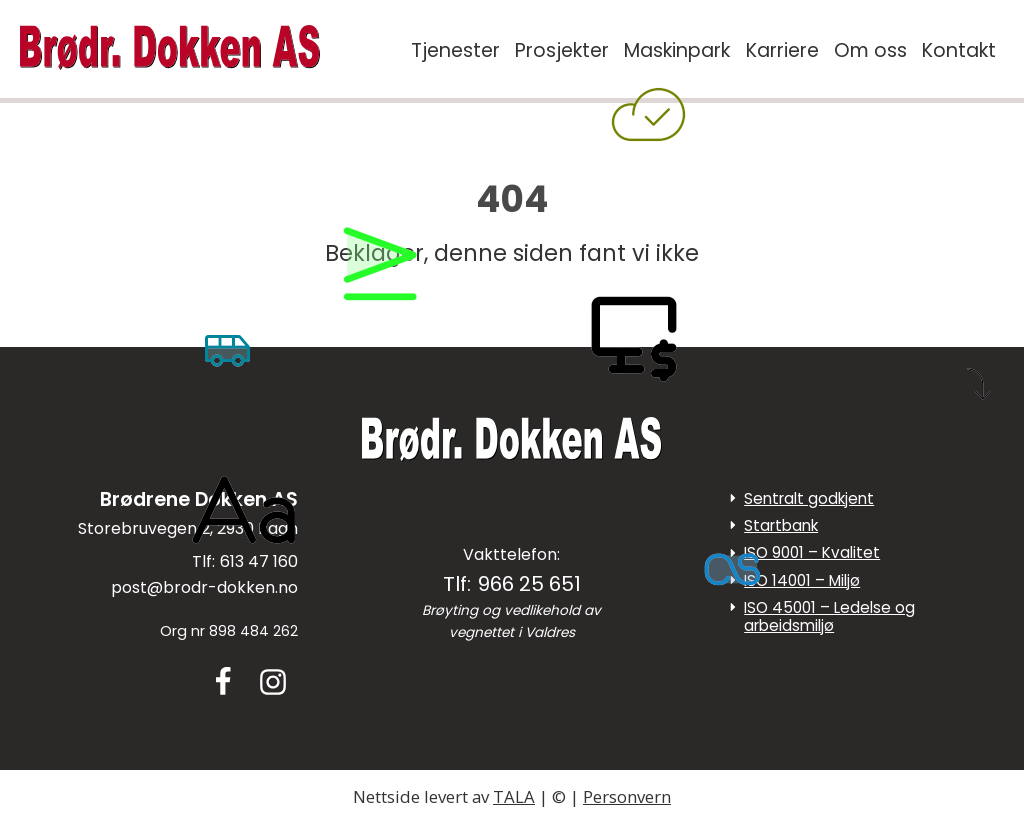  I want to click on access desktop payment or billing settings, so click(634, 335).